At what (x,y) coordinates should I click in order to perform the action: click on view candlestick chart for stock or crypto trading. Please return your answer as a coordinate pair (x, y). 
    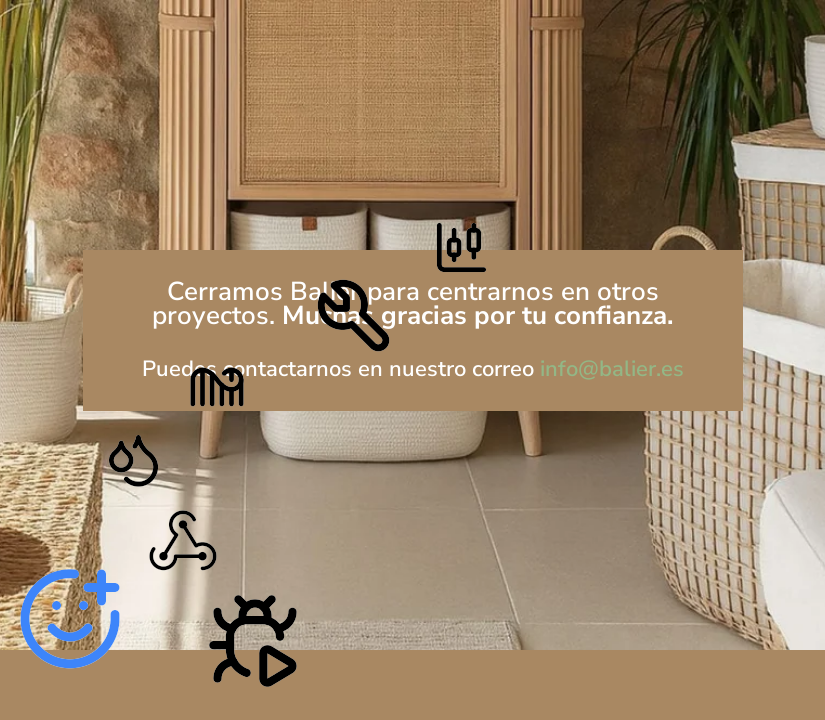
    Looking at the image, I should click on (461, 247).